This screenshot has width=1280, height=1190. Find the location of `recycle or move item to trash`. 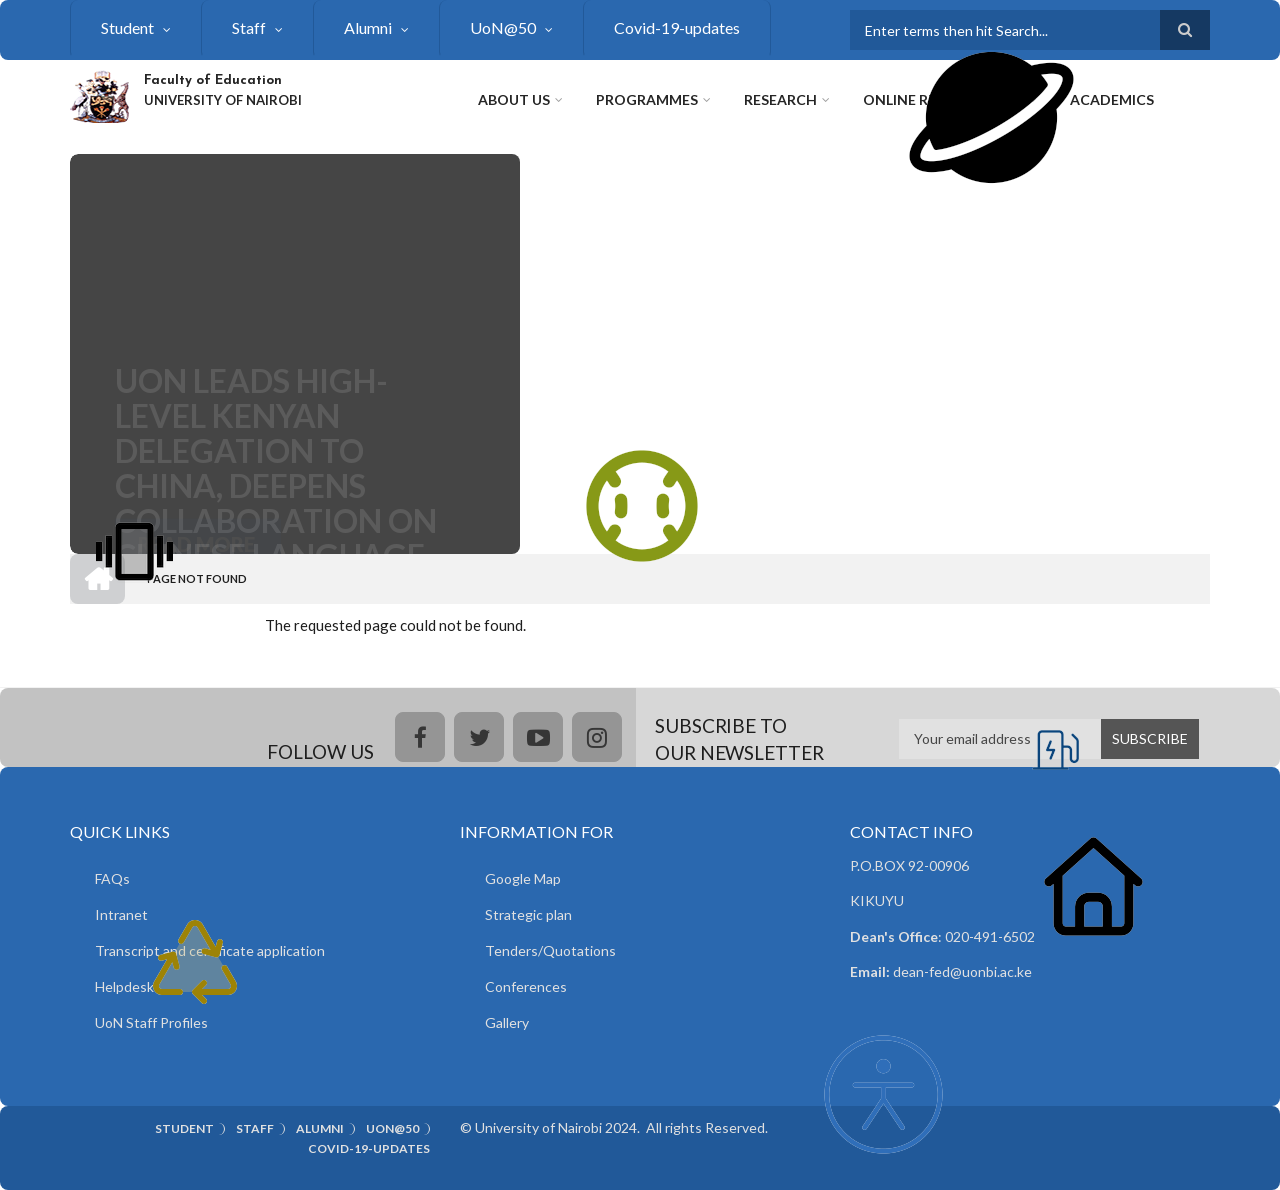

recycle or move item to trash is located at coordinates (195, 962).